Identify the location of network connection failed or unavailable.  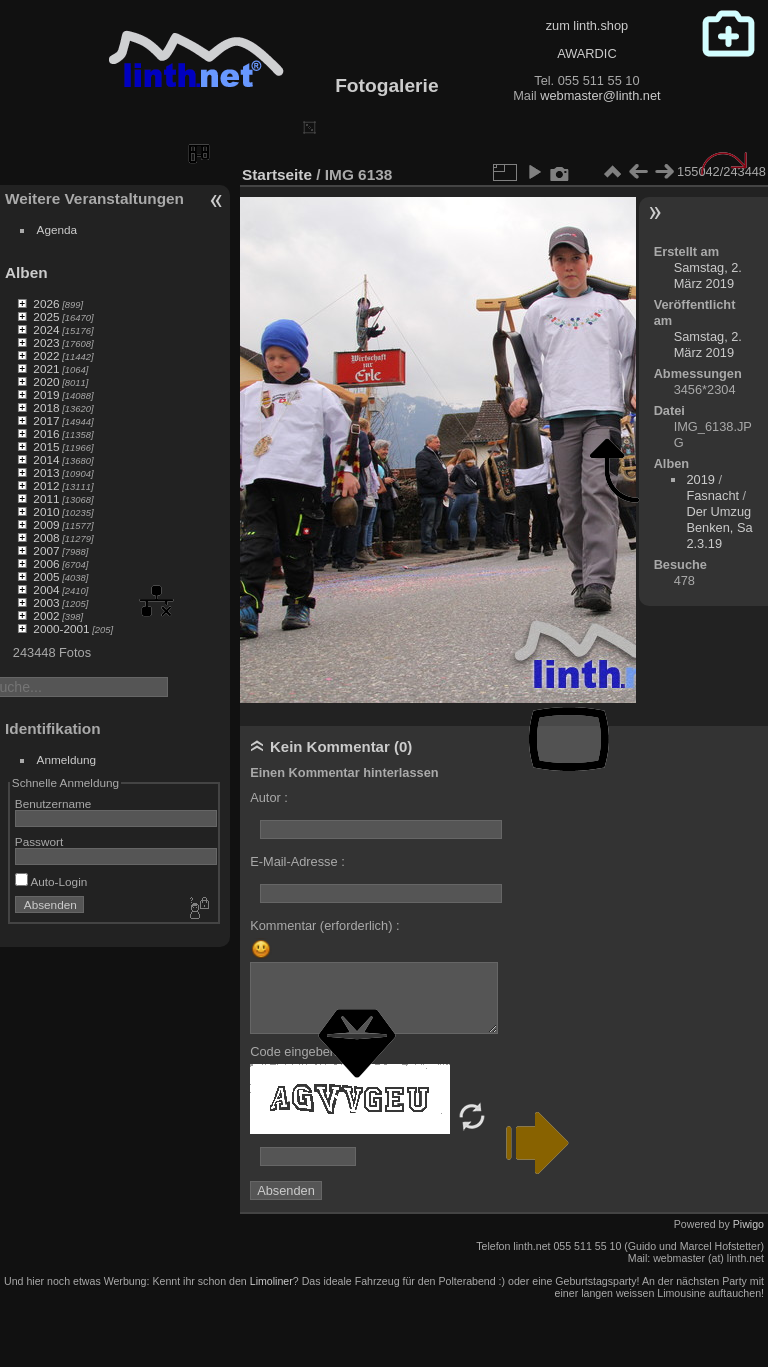
(156, 601).